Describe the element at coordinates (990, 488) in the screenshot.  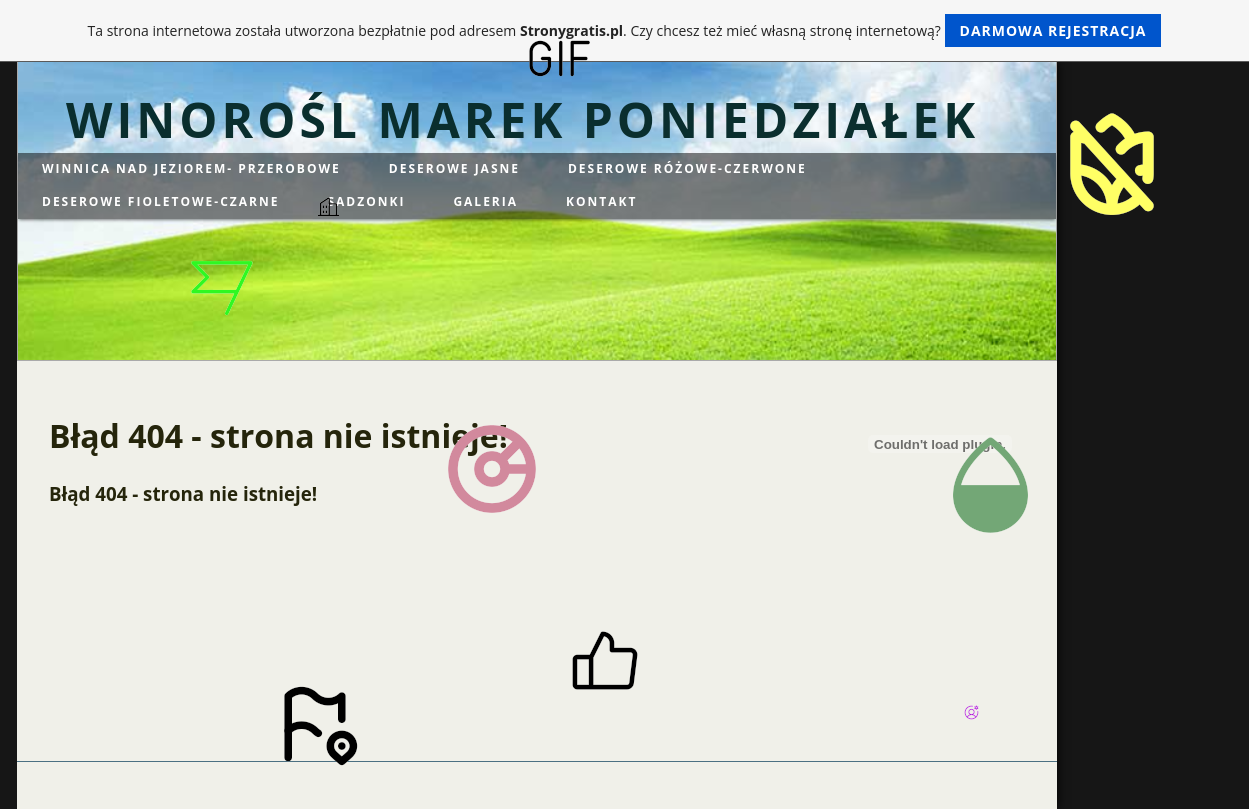
I see `adjust water or liquid fill level` at that location.